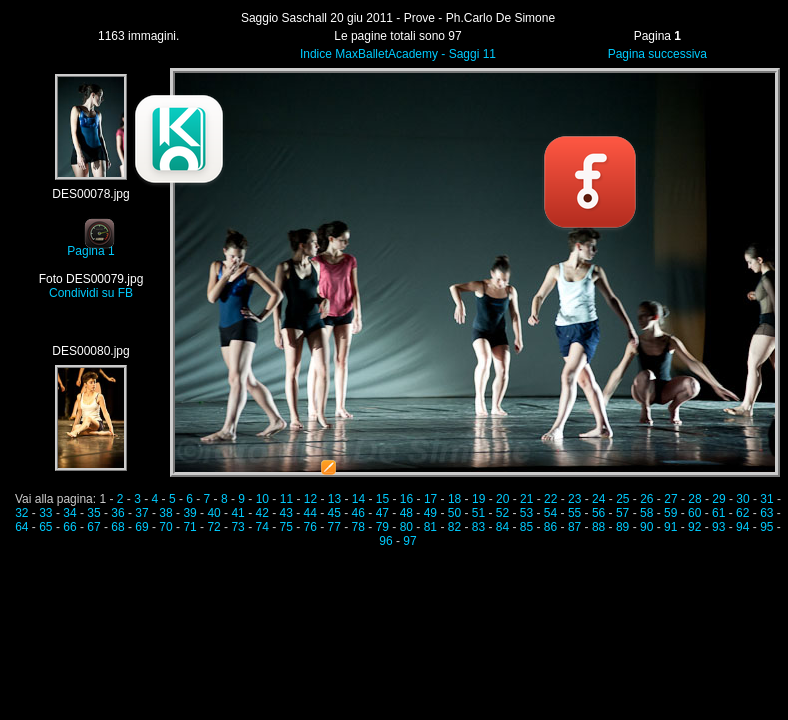  I want to click on launch blackmagic raw speed test application, so click(99, 233).